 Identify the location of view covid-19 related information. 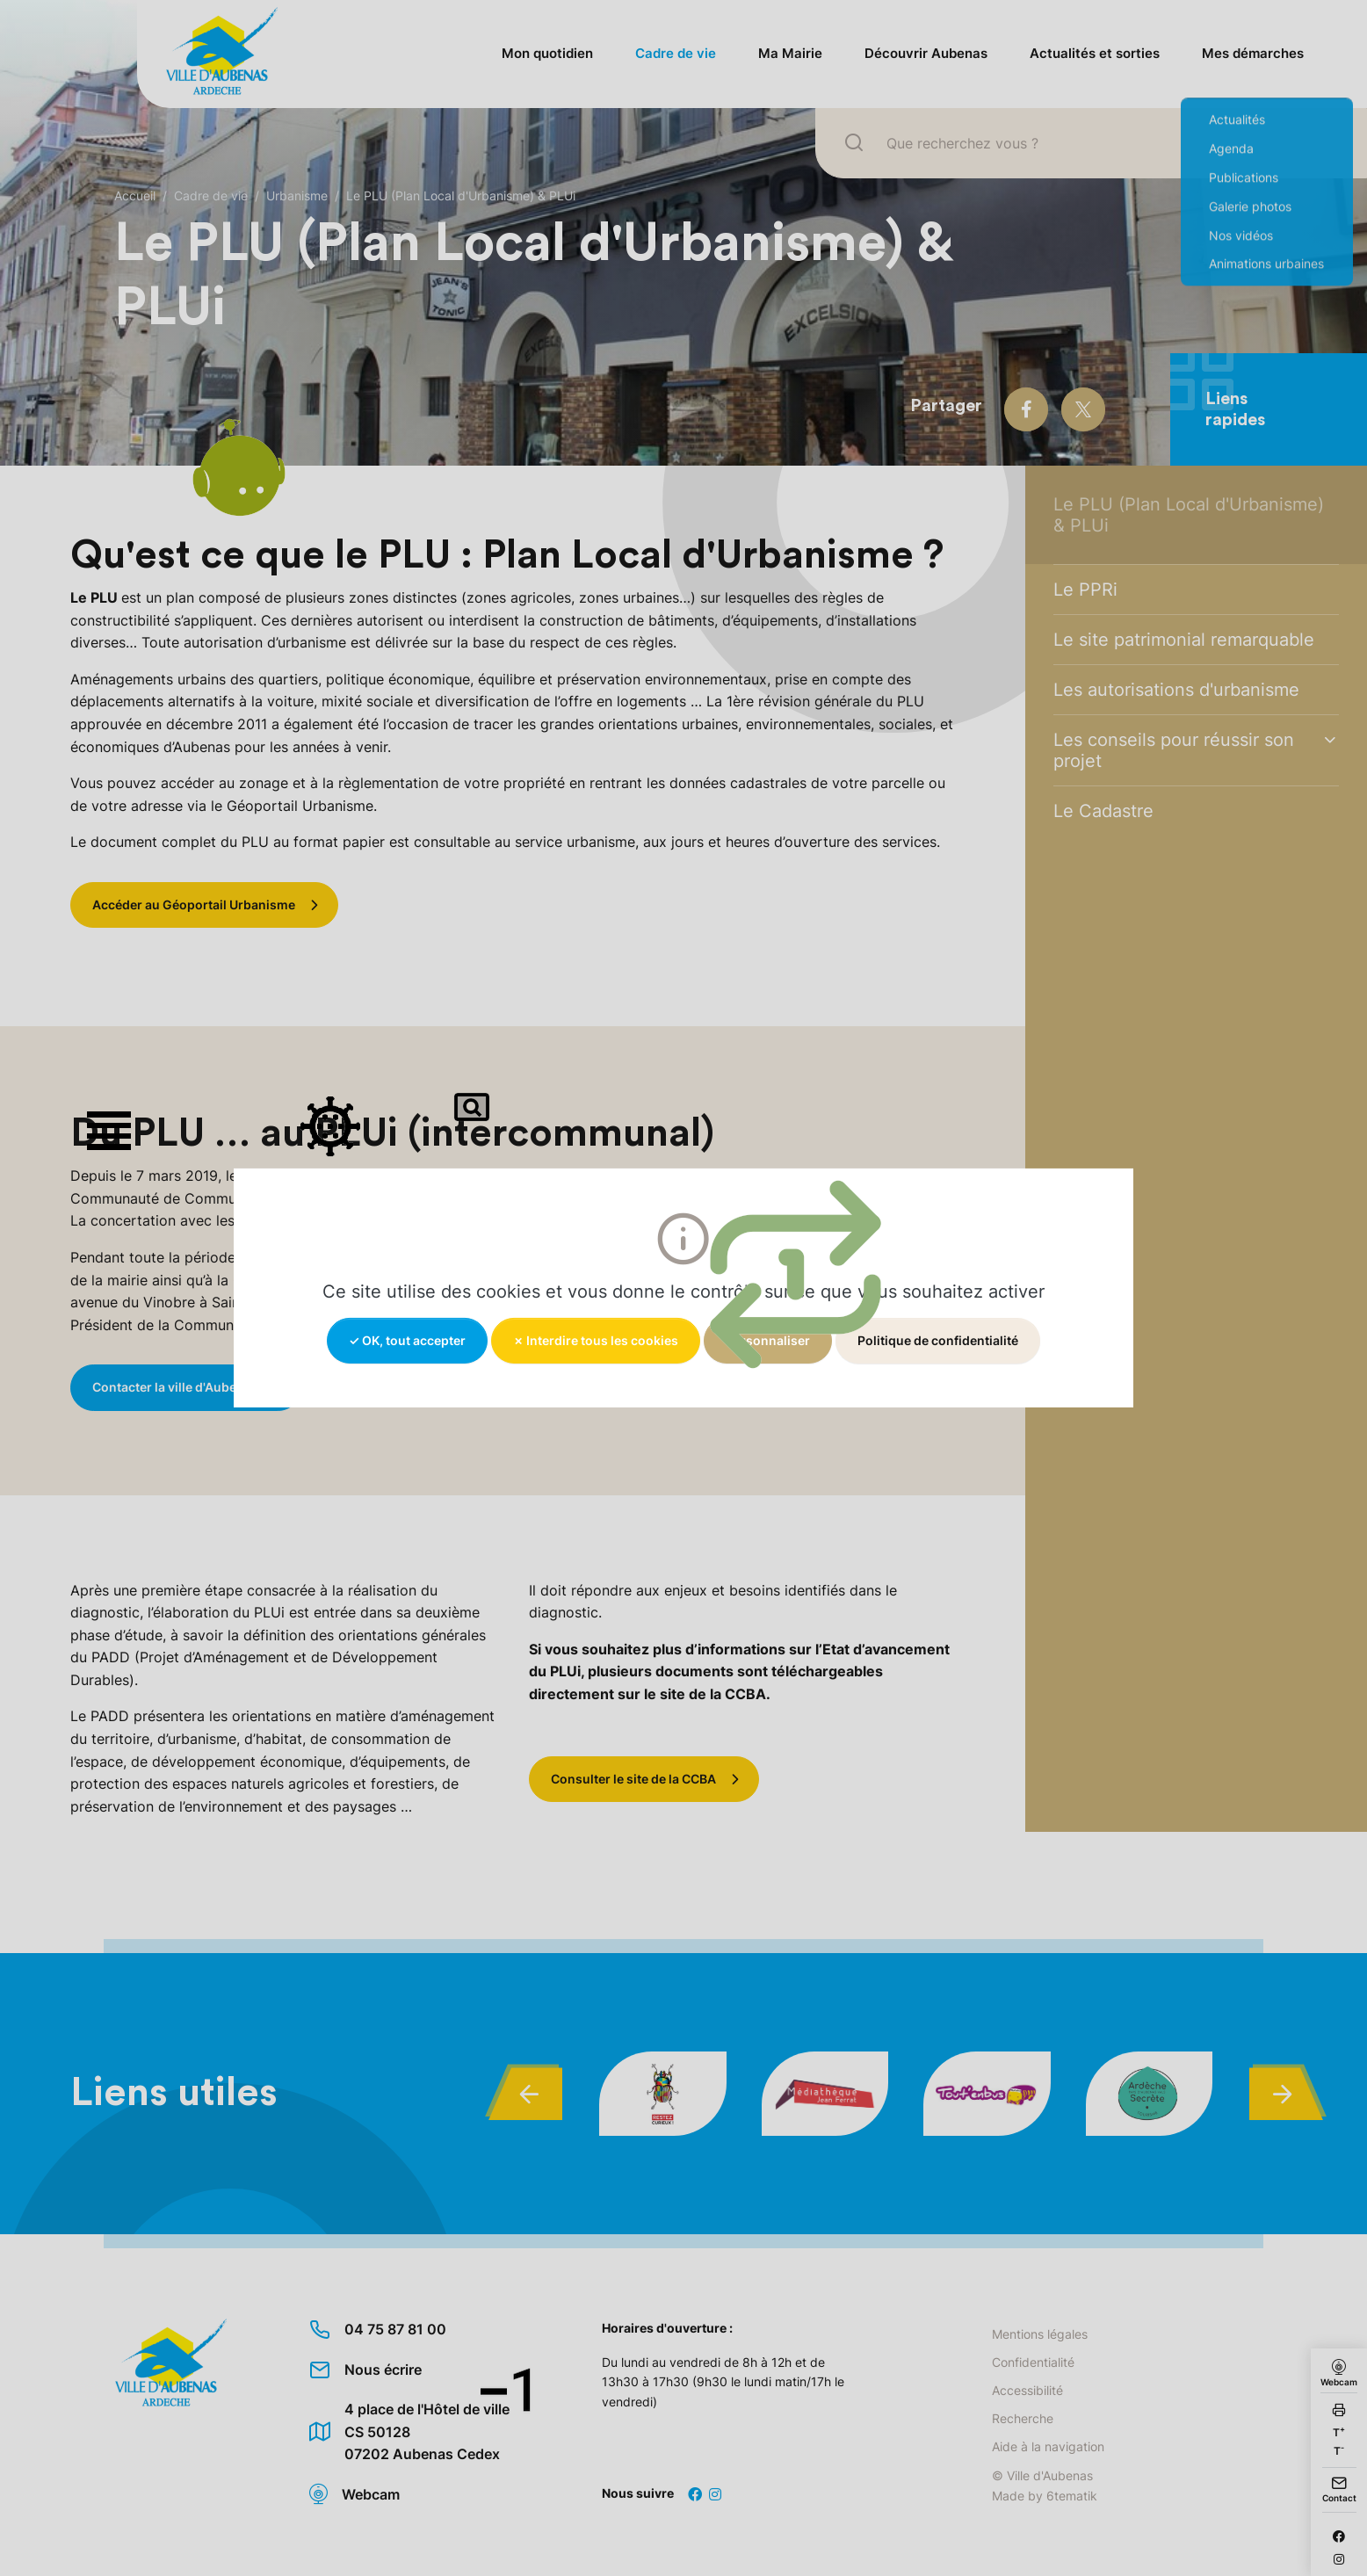
(330, 1126).